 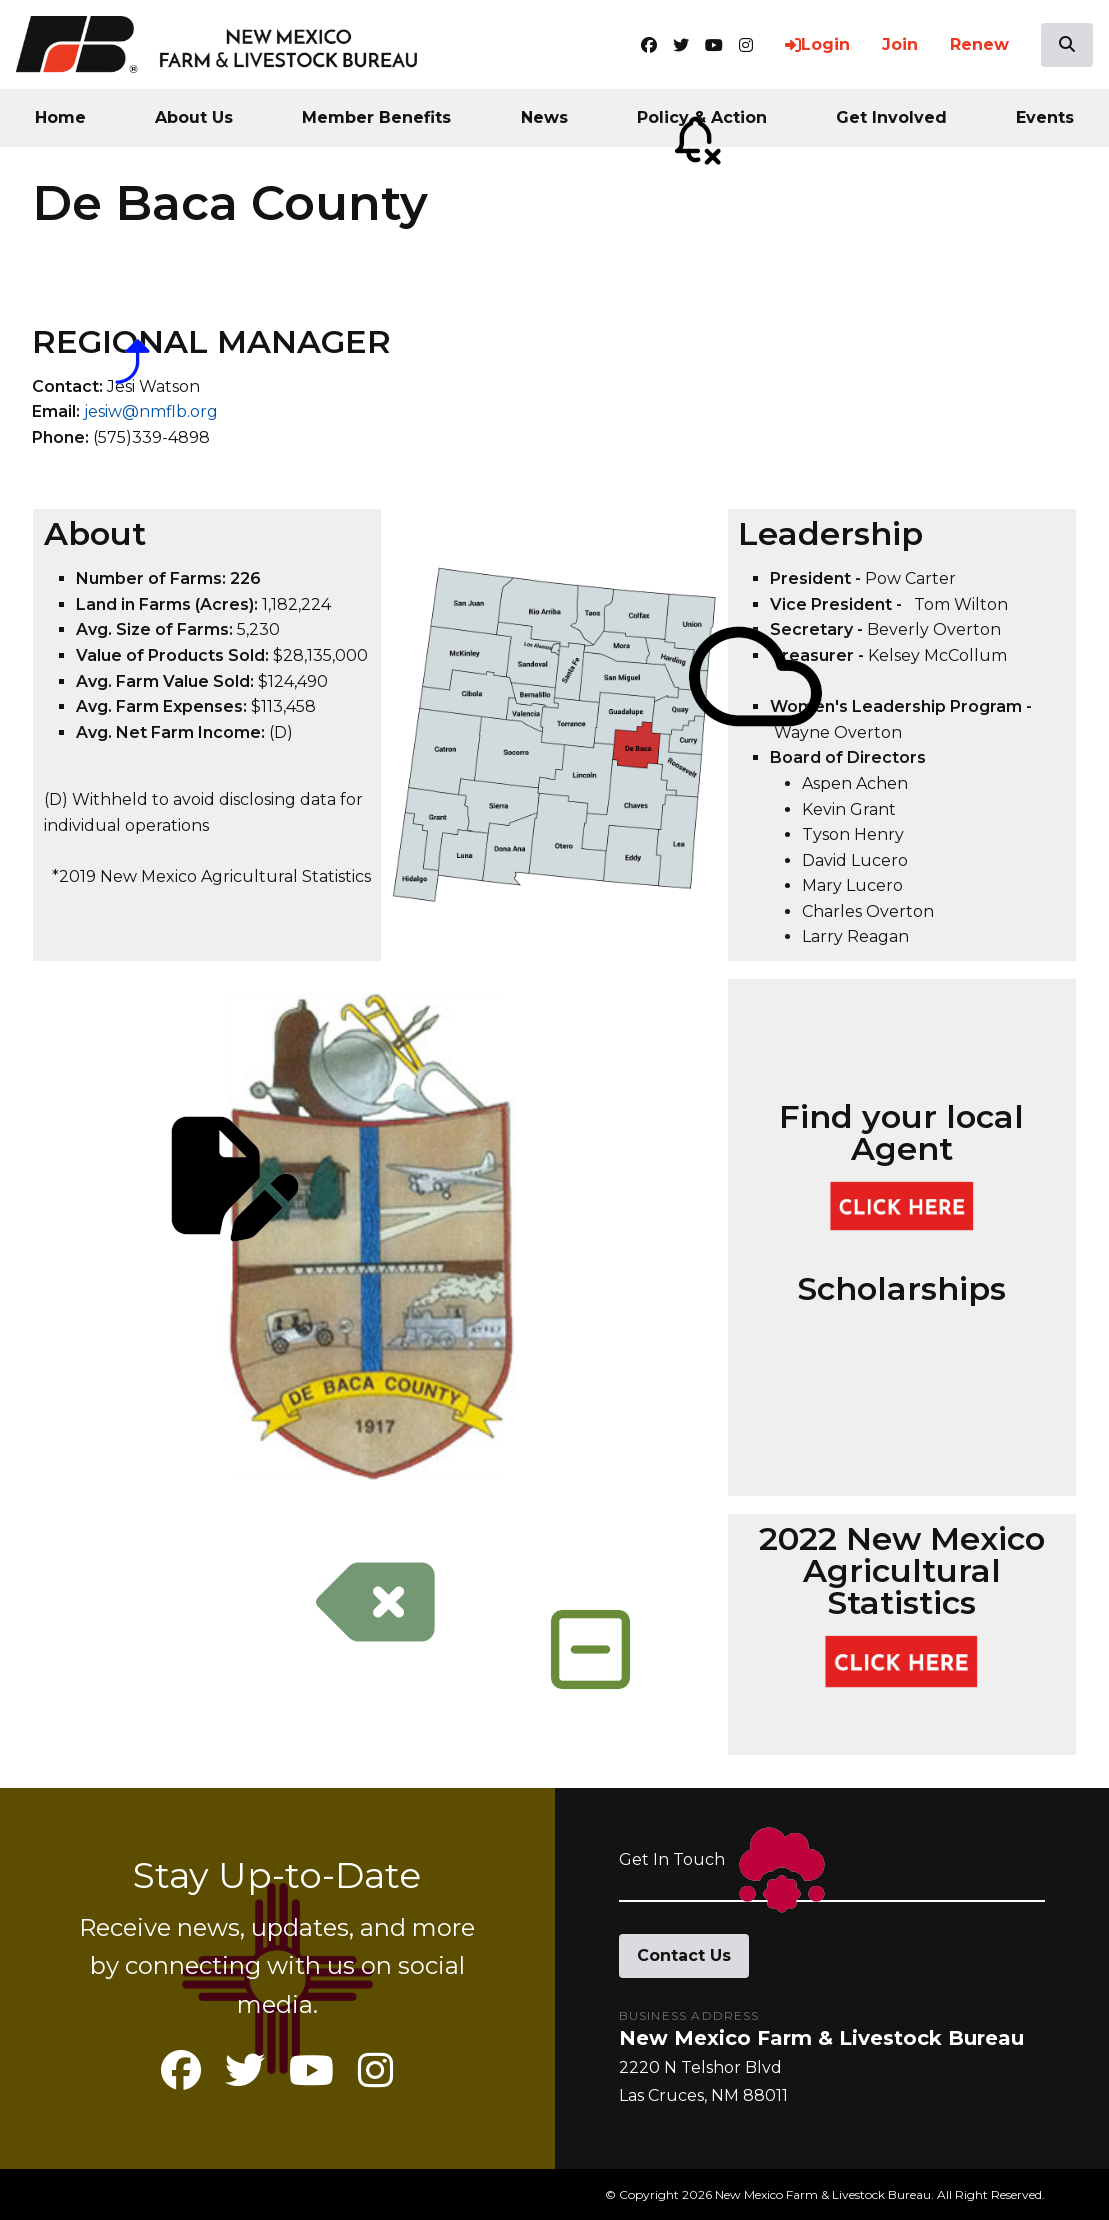 I want to click on mute or disable notifications, so click(x=695, y=139).